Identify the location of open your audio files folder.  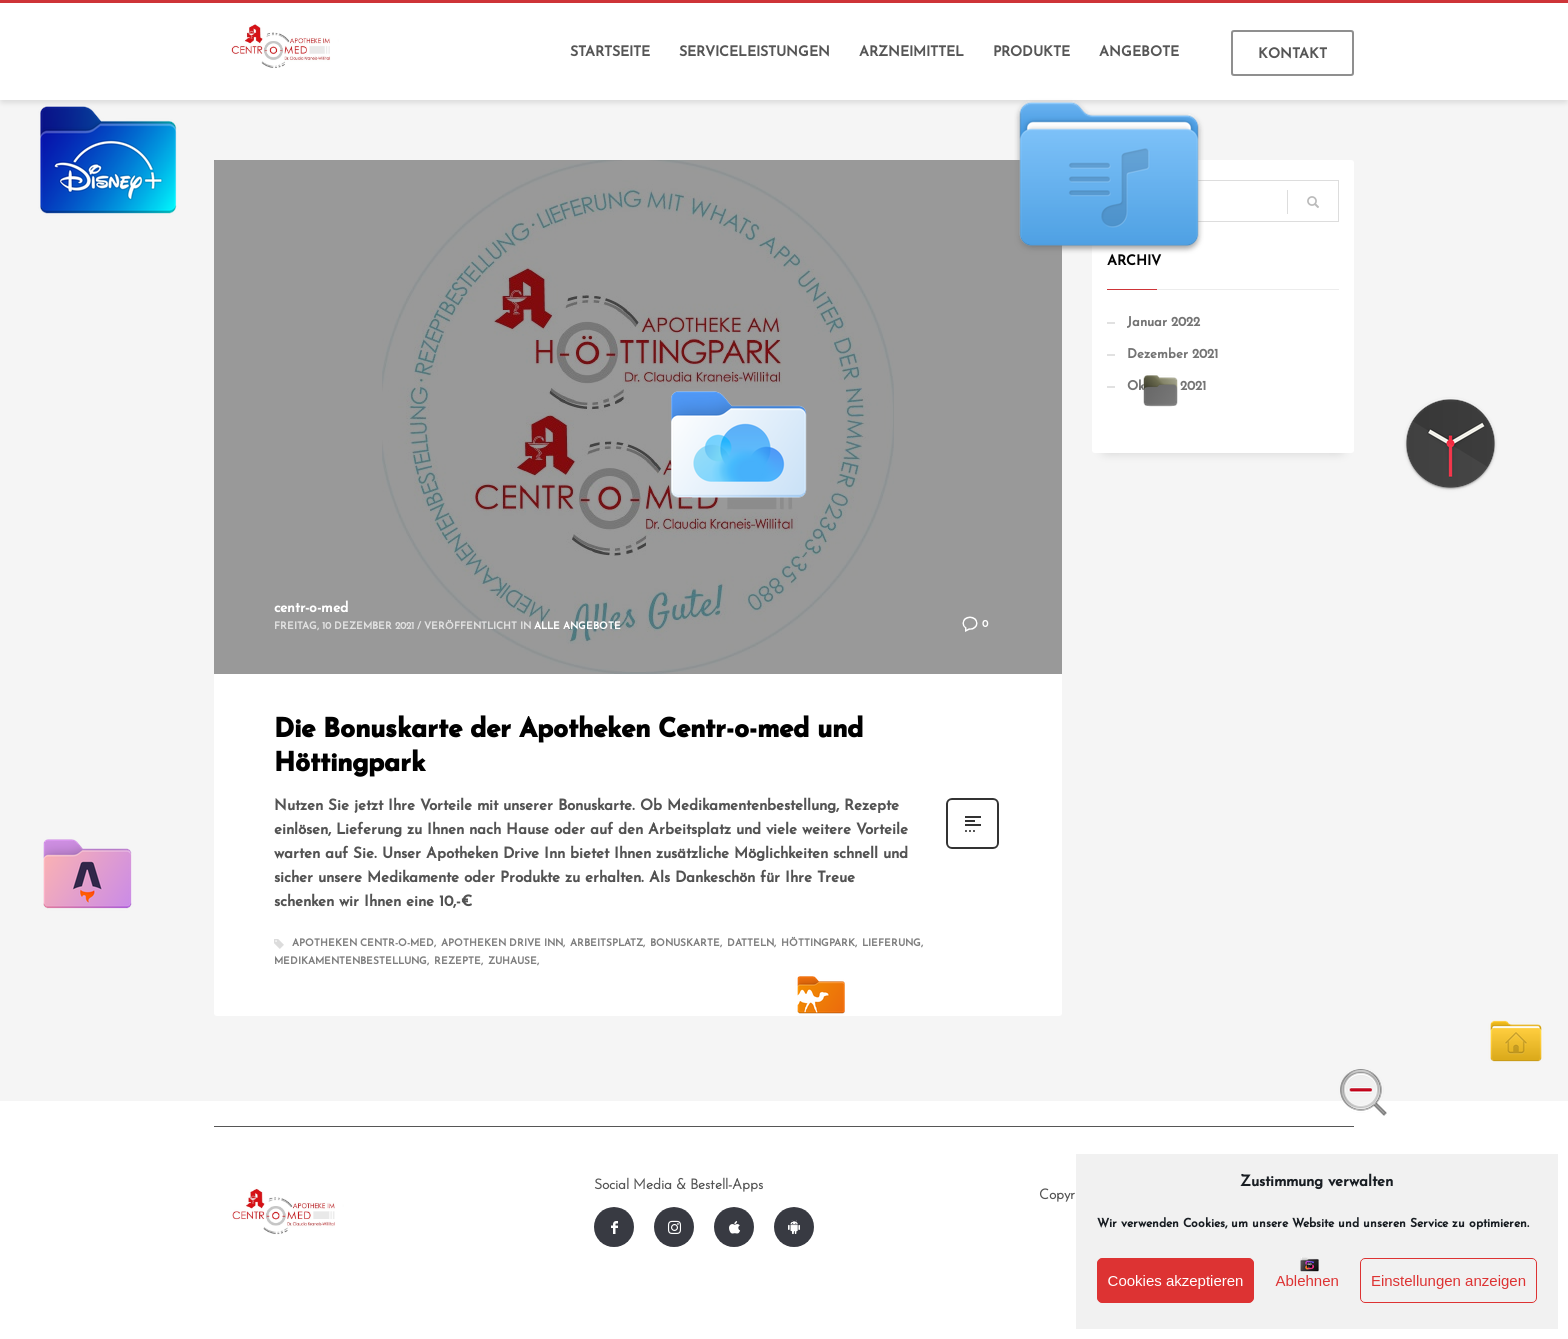
(1109, 174).